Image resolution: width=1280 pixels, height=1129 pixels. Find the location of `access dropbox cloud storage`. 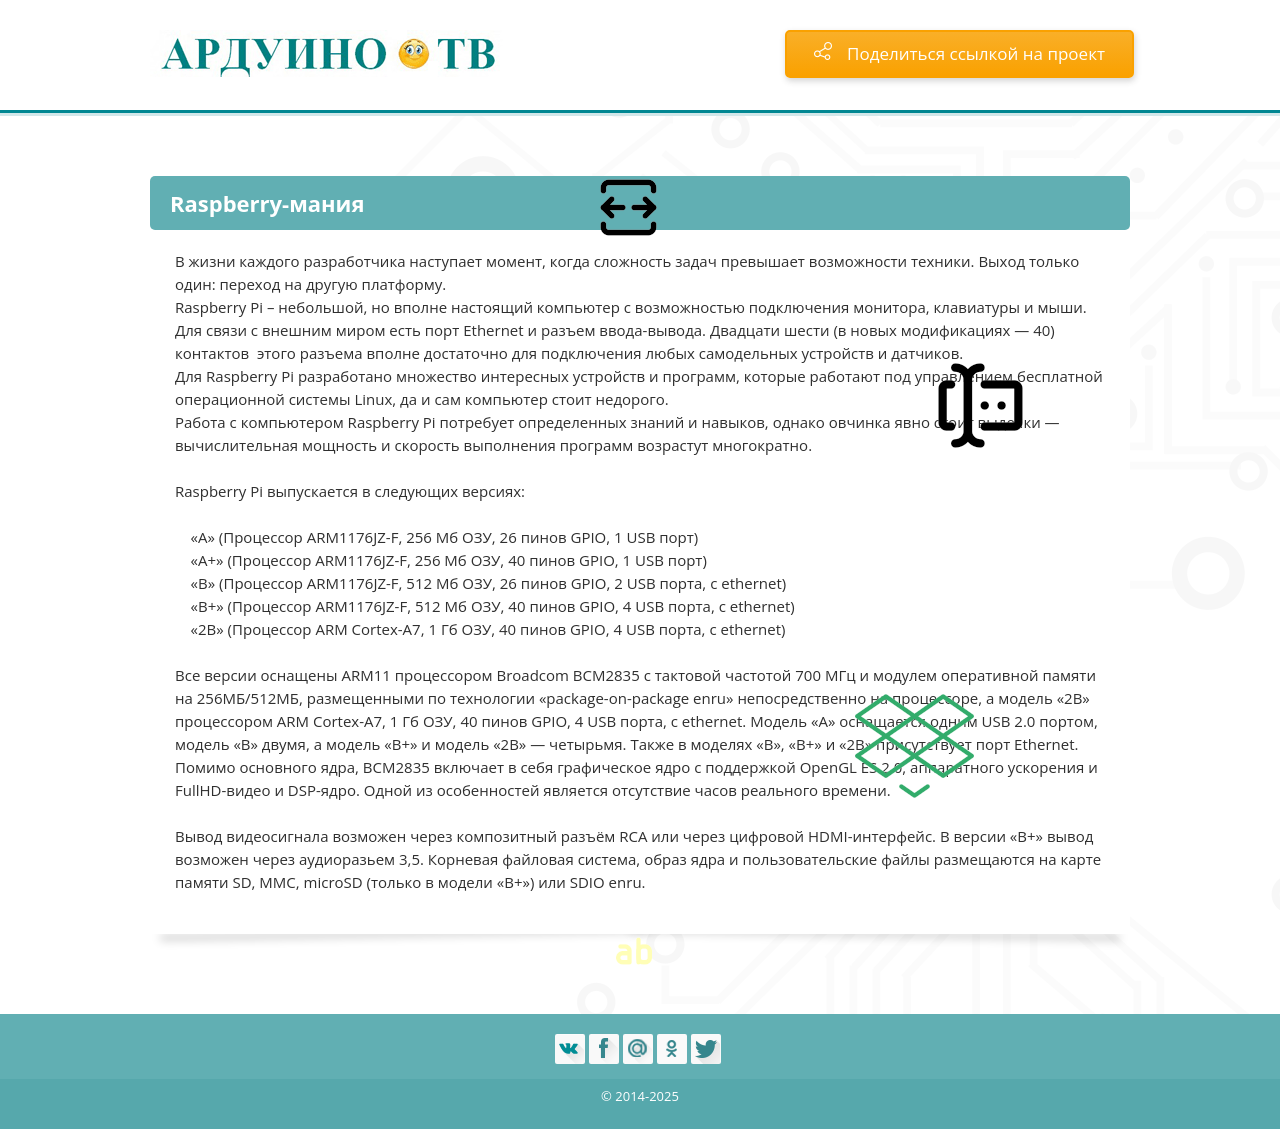

access dropbox cloud storage is located at coordinates (914, 740).